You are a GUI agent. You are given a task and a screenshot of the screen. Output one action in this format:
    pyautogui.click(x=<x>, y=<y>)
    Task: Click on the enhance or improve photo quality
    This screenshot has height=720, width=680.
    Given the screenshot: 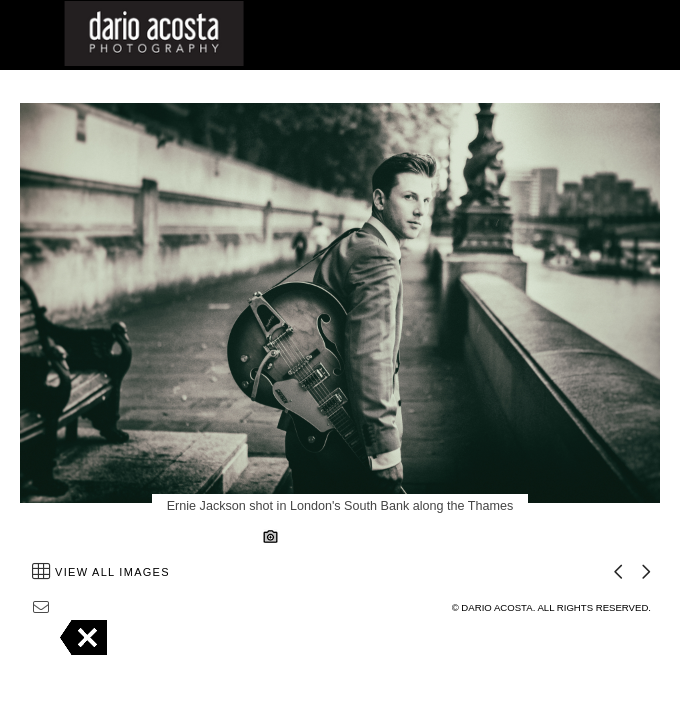 What is the action you would take?
    pyautogui.click(x=270, y=536)
    